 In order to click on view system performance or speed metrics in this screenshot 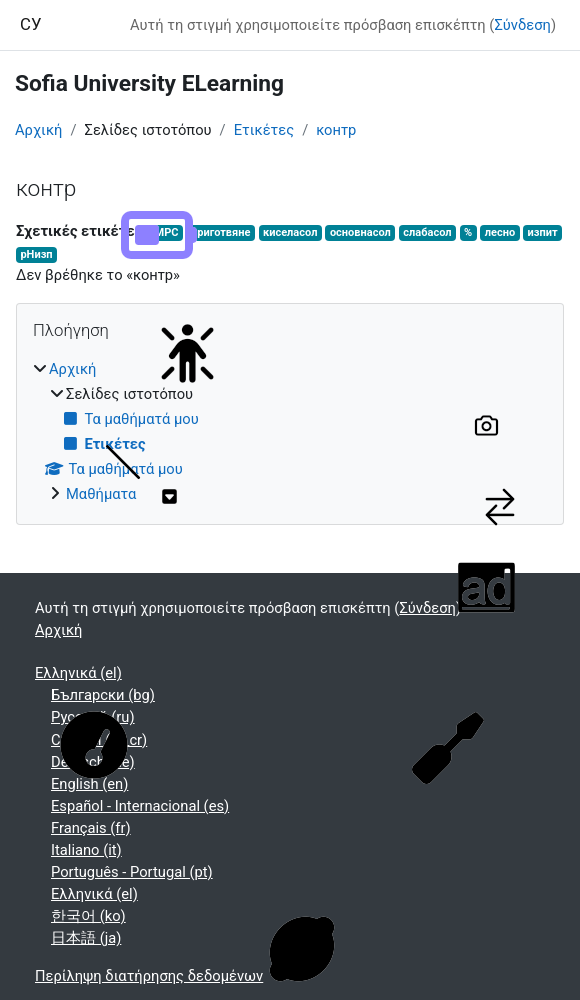, I will do `click(94, 745)`.